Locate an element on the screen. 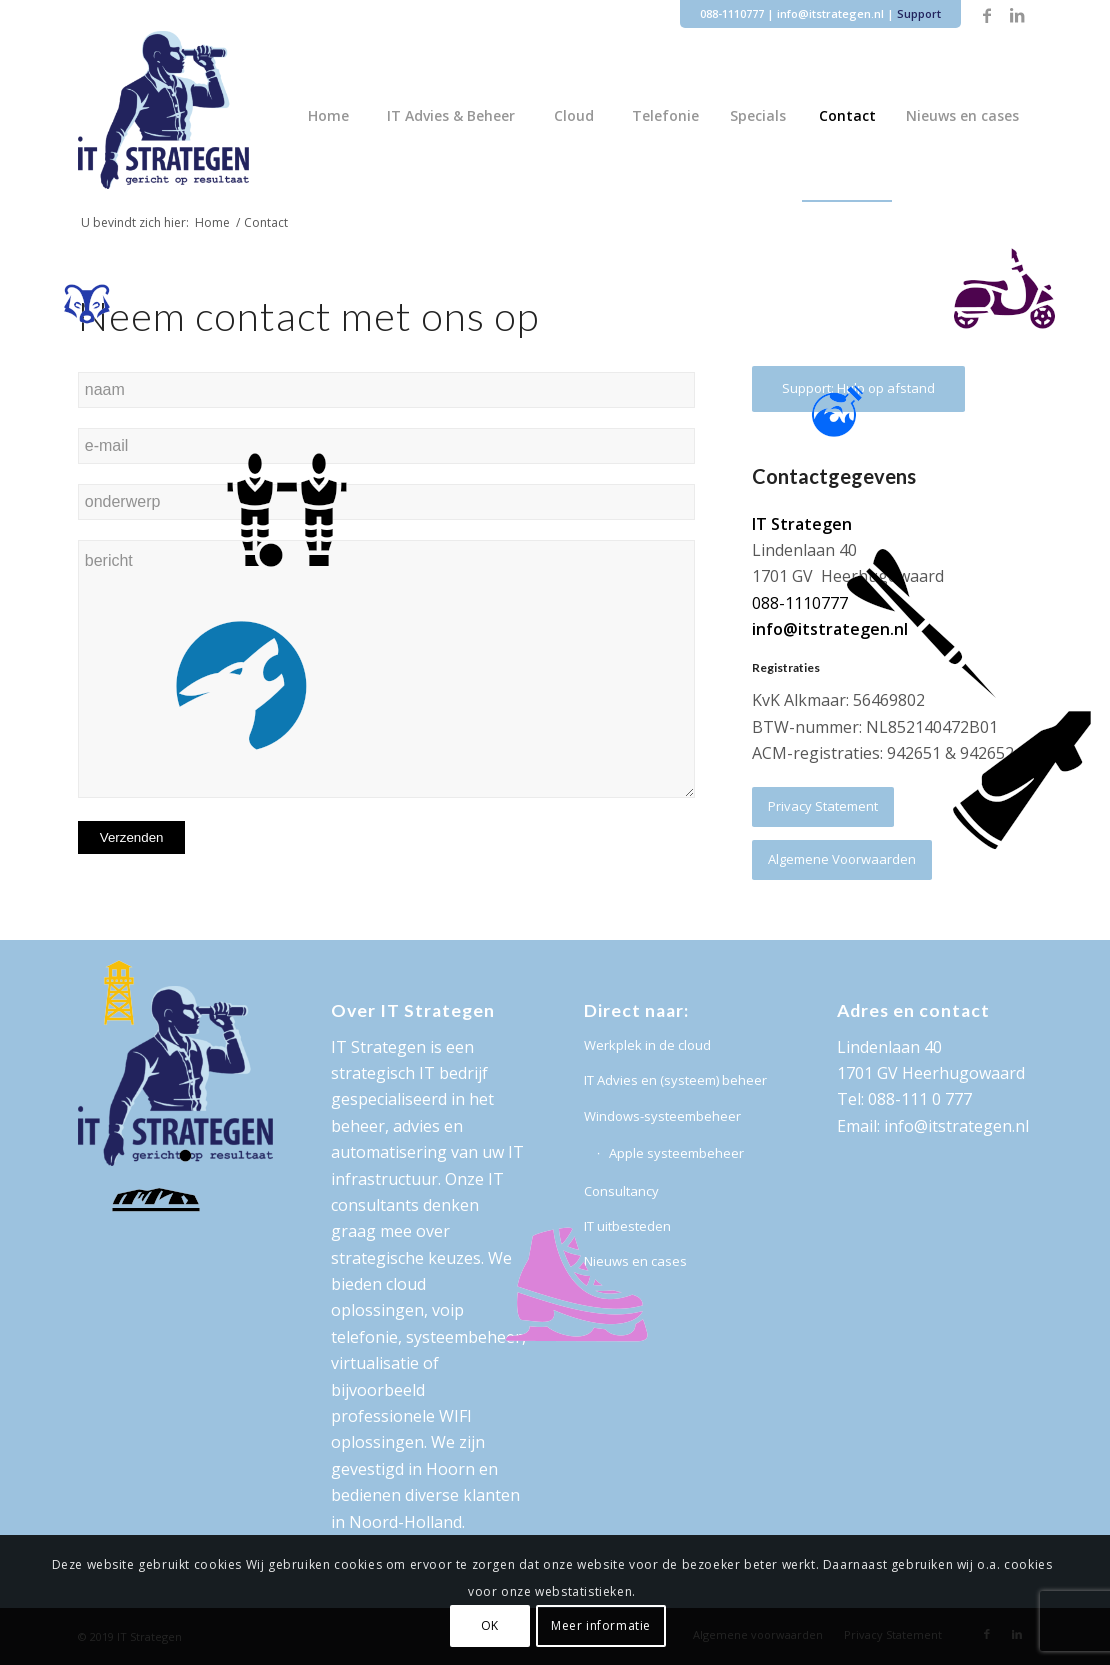 The width and height of the screenshot is (1110, 1665). use a fire potion or consumable item is located at coordinates (838, 411).